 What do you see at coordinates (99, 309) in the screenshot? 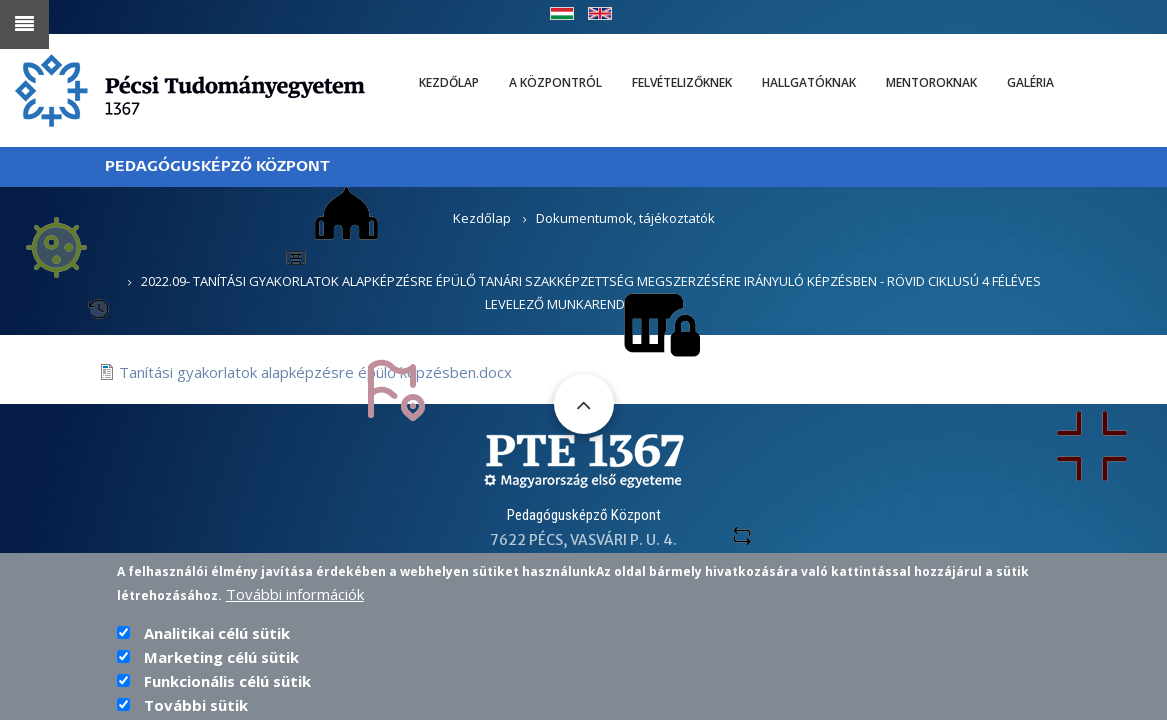
I see `undo or revert to a previous state` at bounding box center [99, 309].